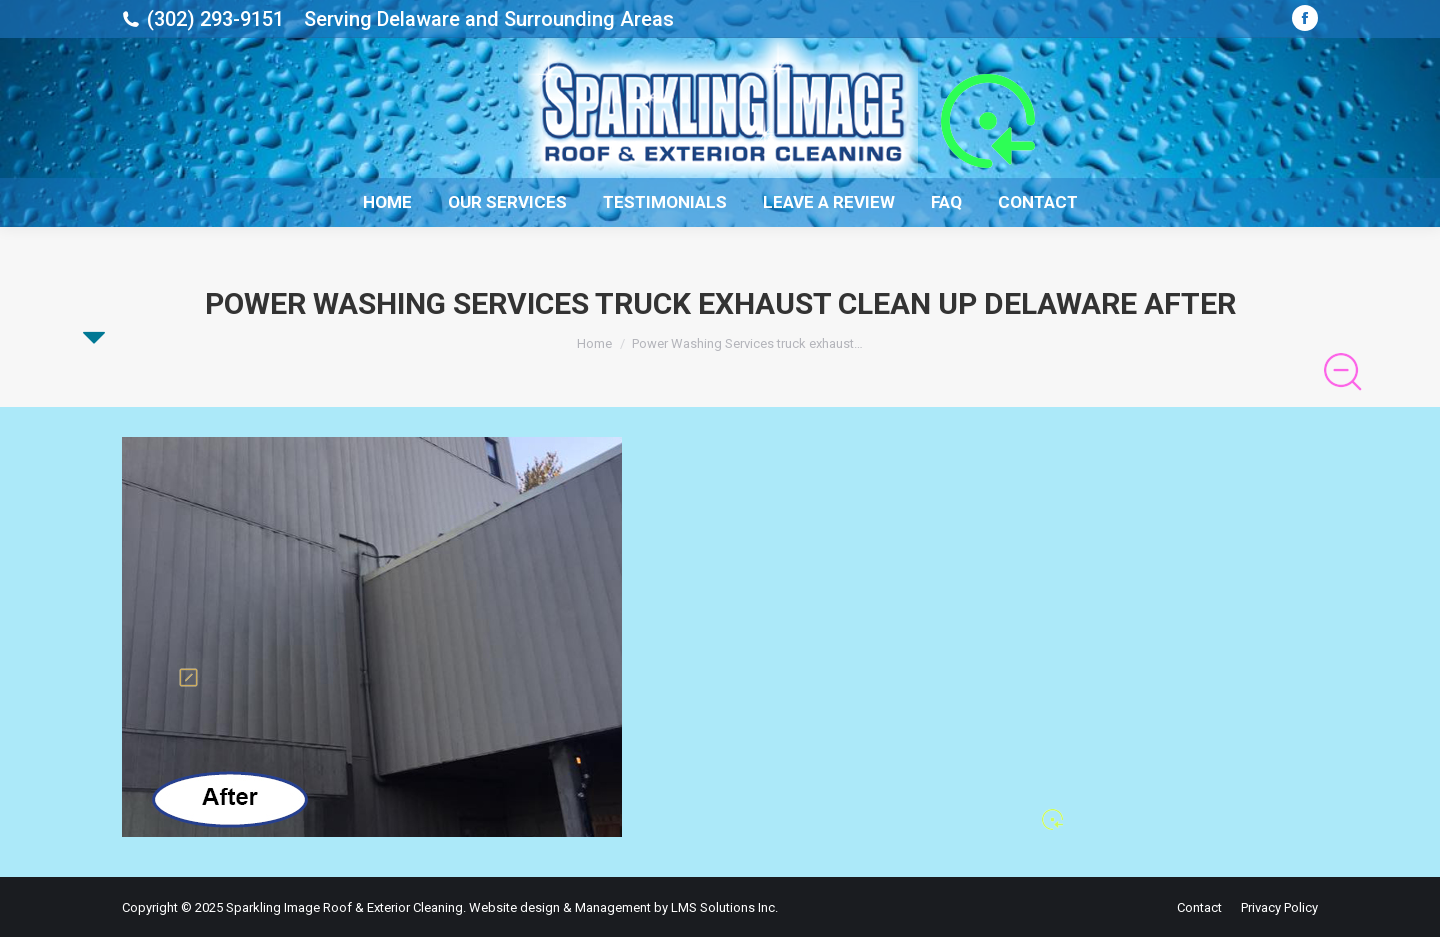  I want to click on expand a dropdown menu, so click(94, 338).